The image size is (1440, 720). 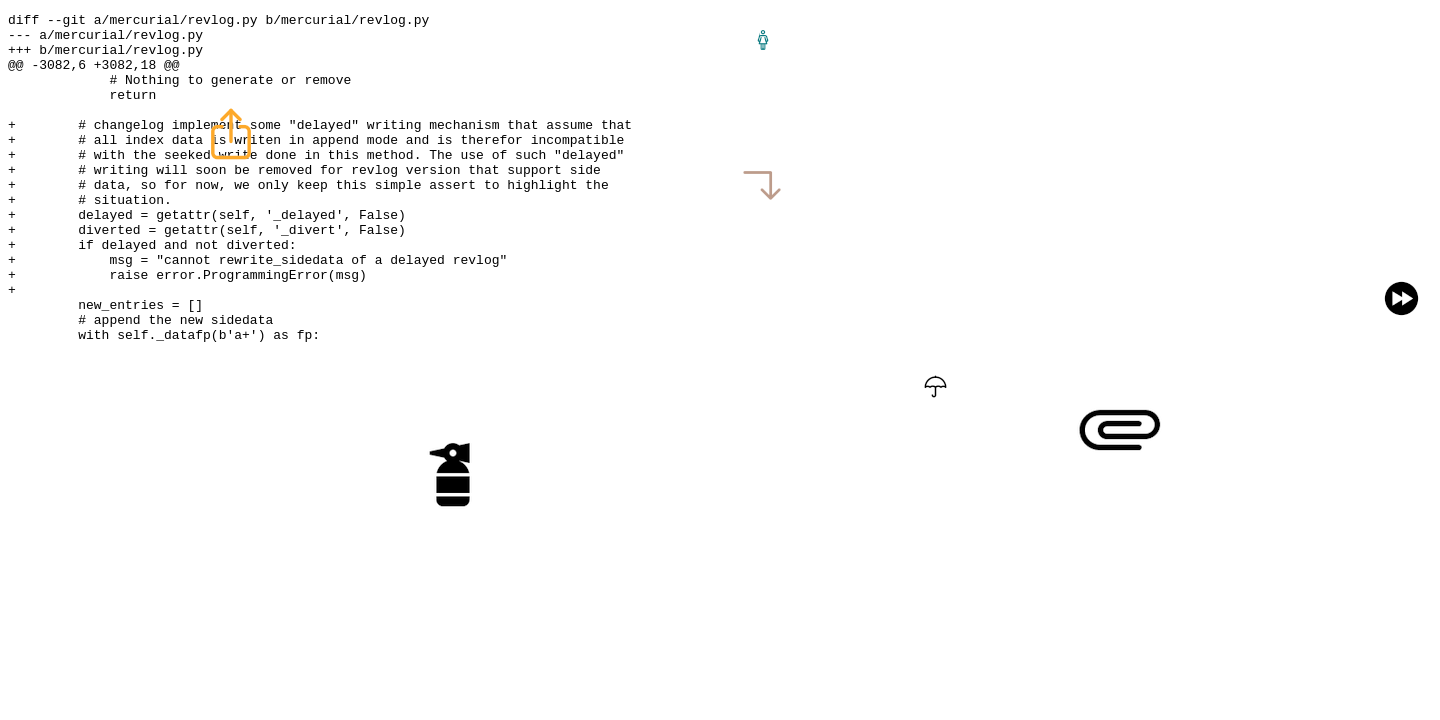 I want to click on locate fire safety equipment, so click(x=453, y=473).